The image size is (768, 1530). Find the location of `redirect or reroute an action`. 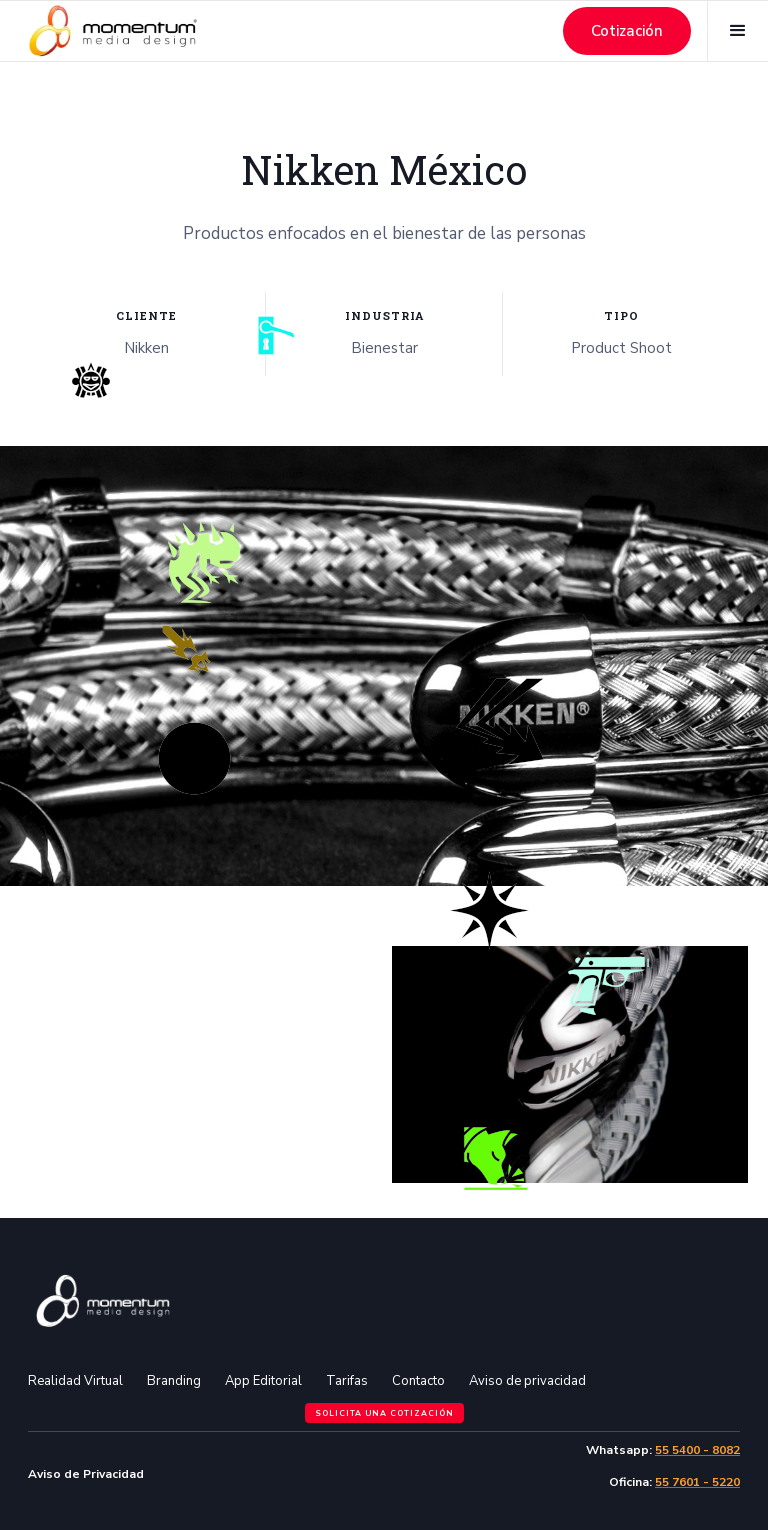

redirect or reroute an action is located at coordinates (499, 721).